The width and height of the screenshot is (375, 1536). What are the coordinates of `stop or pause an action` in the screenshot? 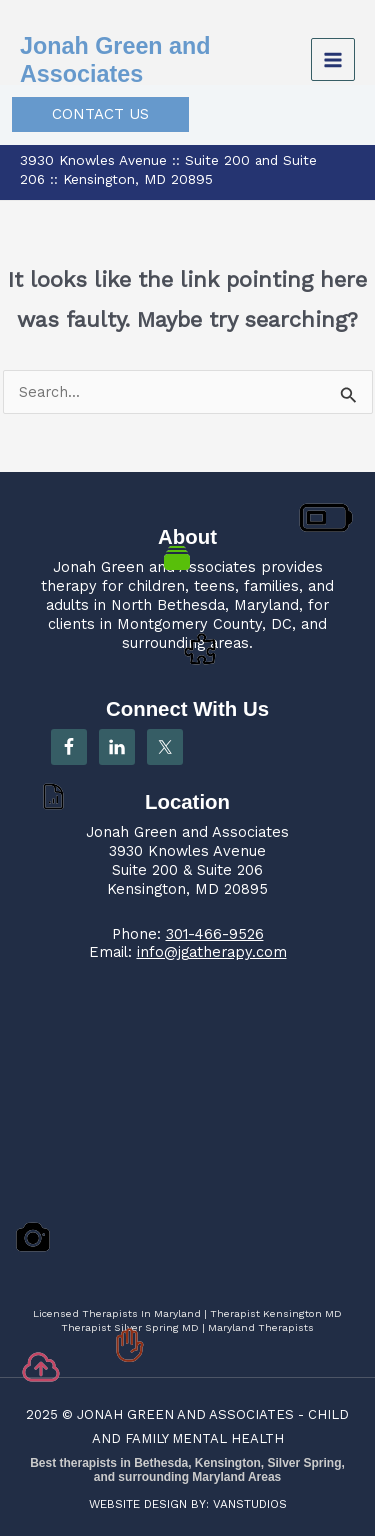 It's located at (130, 1345).